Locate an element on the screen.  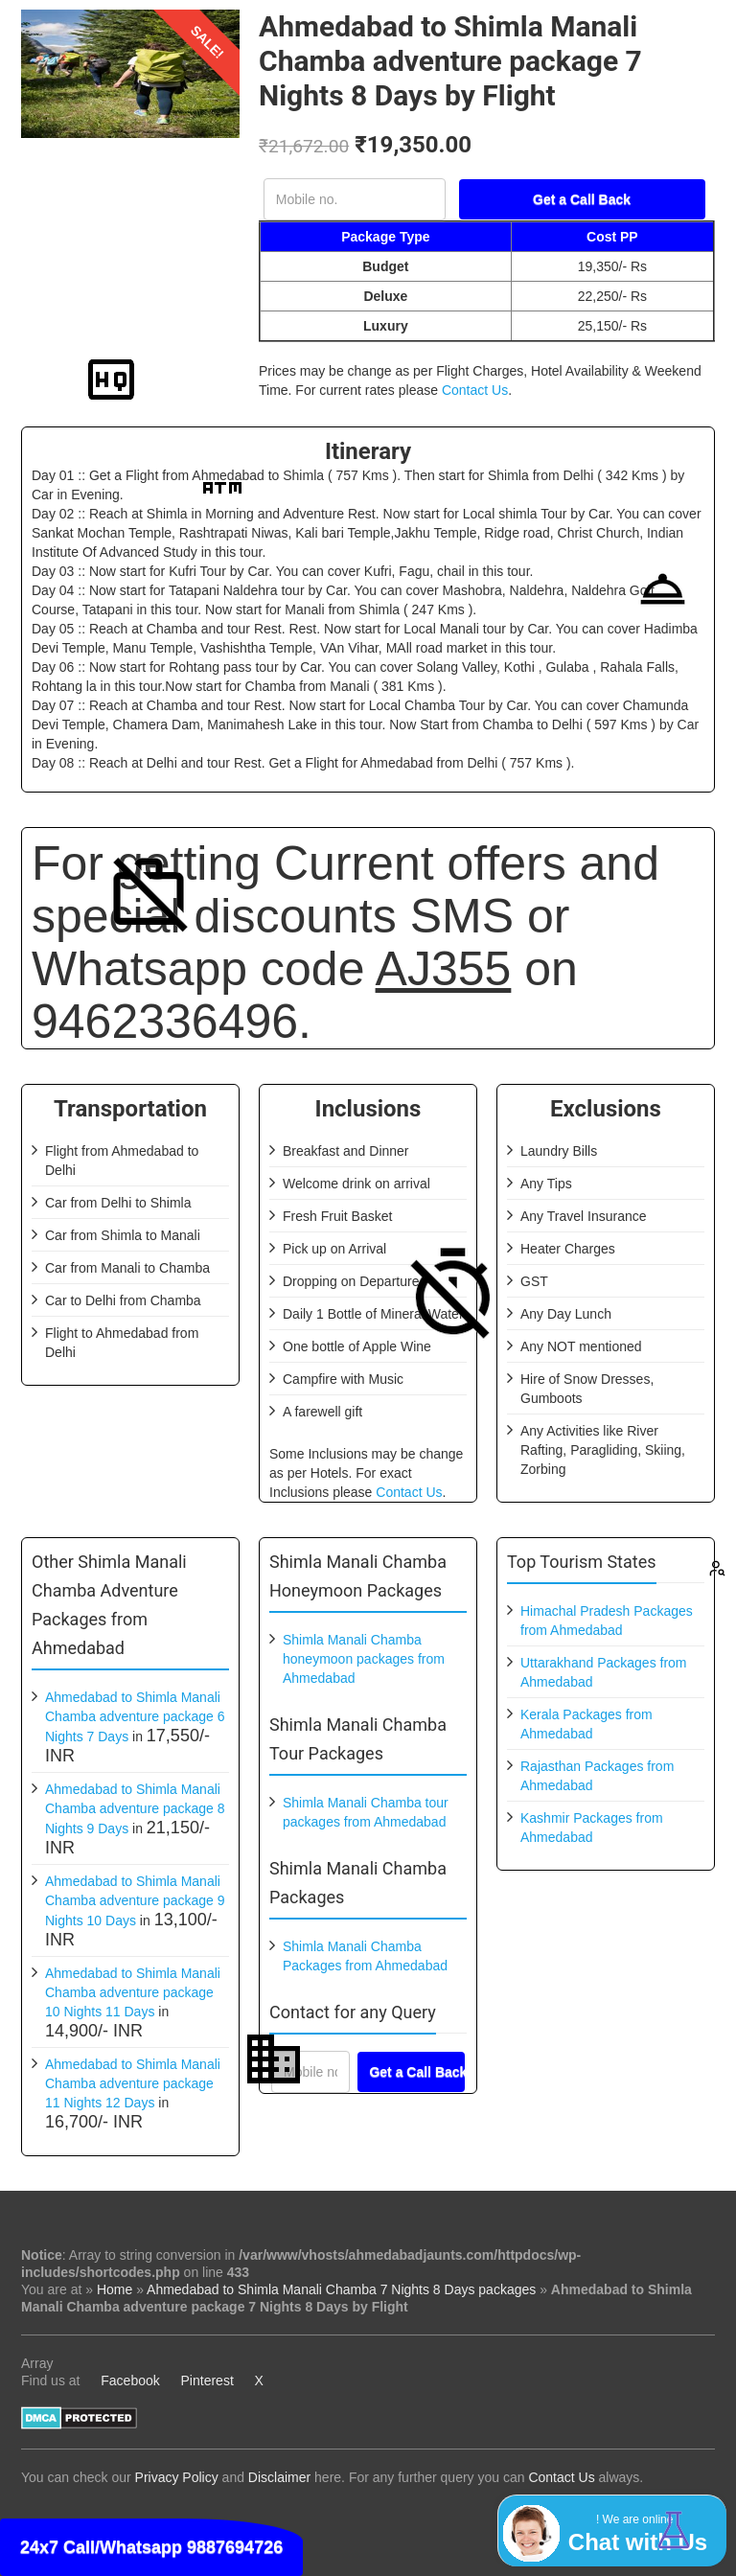
access experimental or beta features is located at coordinates (674, 2530).